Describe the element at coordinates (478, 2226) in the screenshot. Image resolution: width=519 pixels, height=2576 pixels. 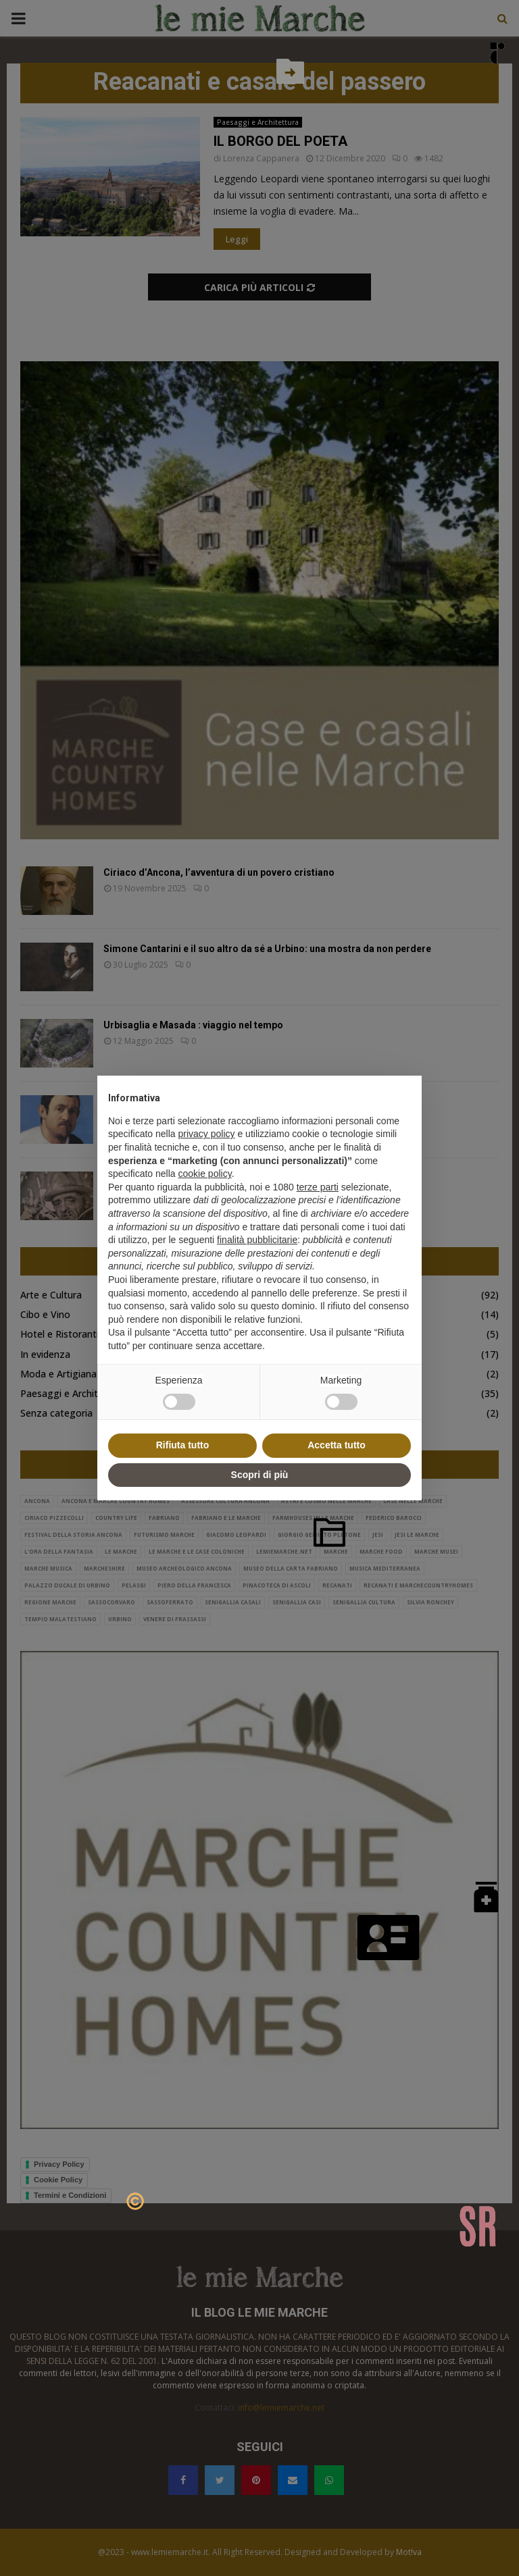
I see `visit the Standard Resume website` at that location.